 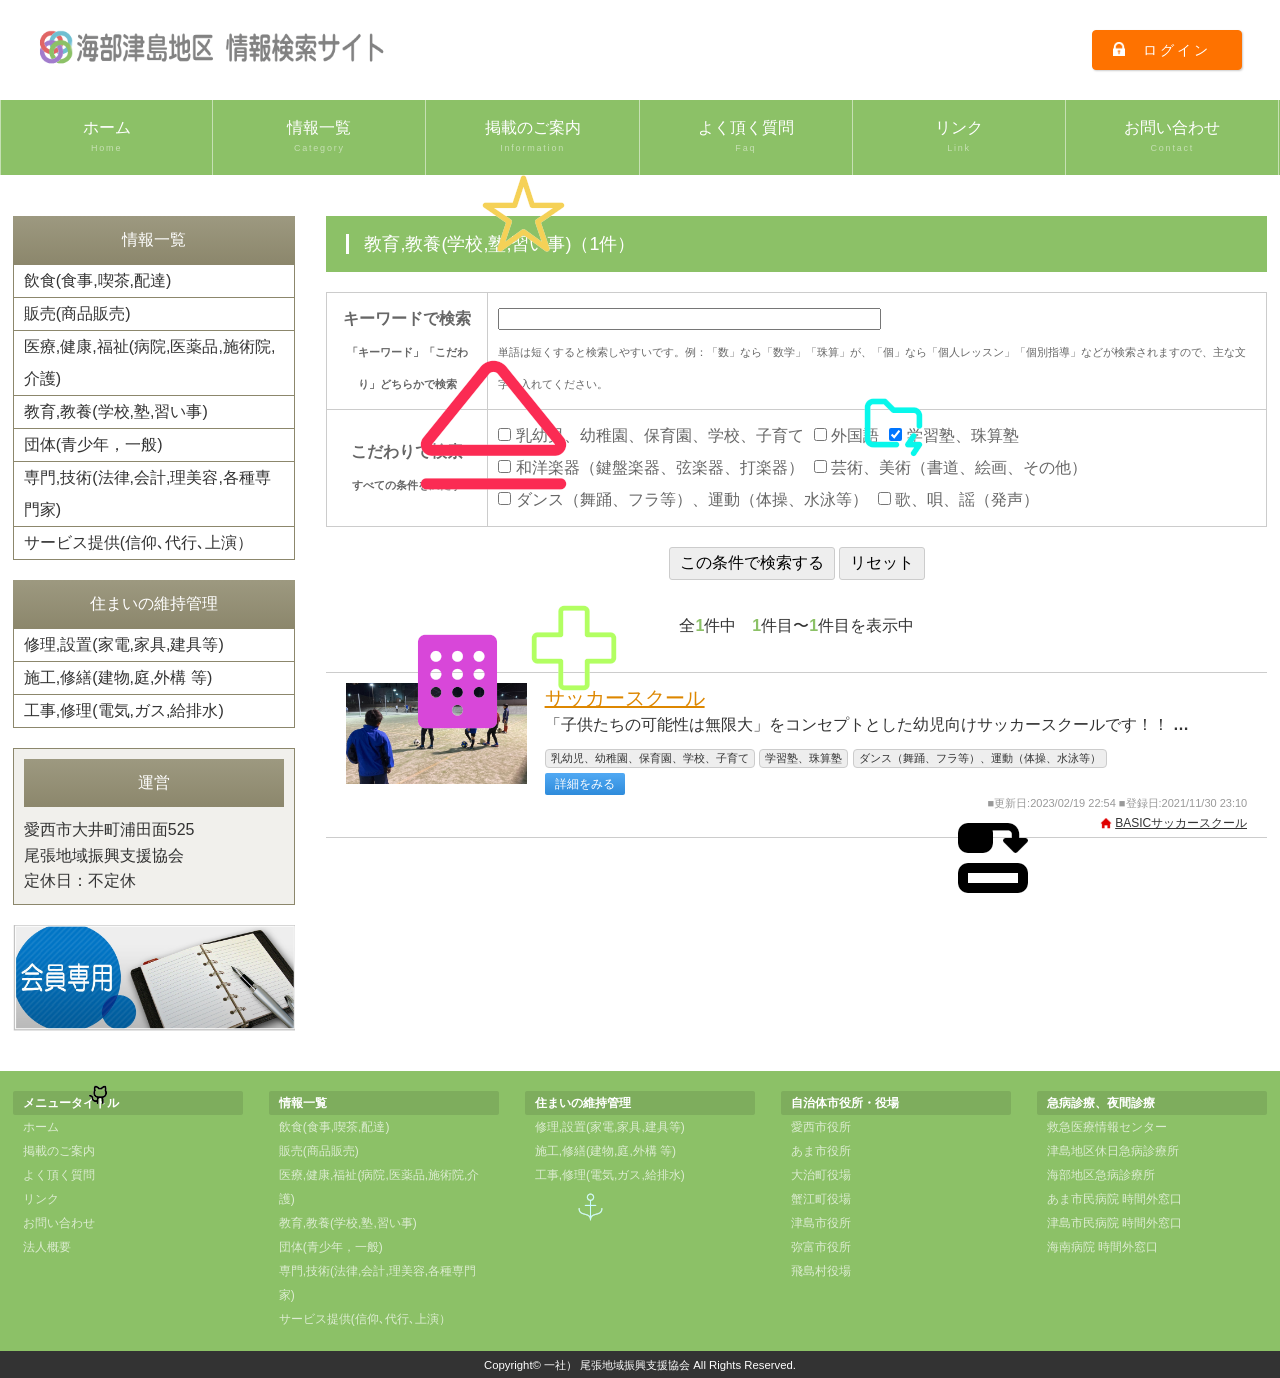 I want to click on open numeric keypad for input, so click(x=457, y=681).